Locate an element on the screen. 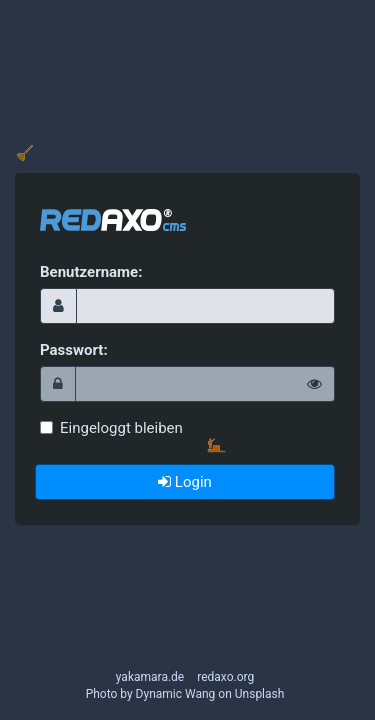 The height and width of the screenshot is (720, 375). indicates second place ranking or achievement is located at coordinates (216, 443).